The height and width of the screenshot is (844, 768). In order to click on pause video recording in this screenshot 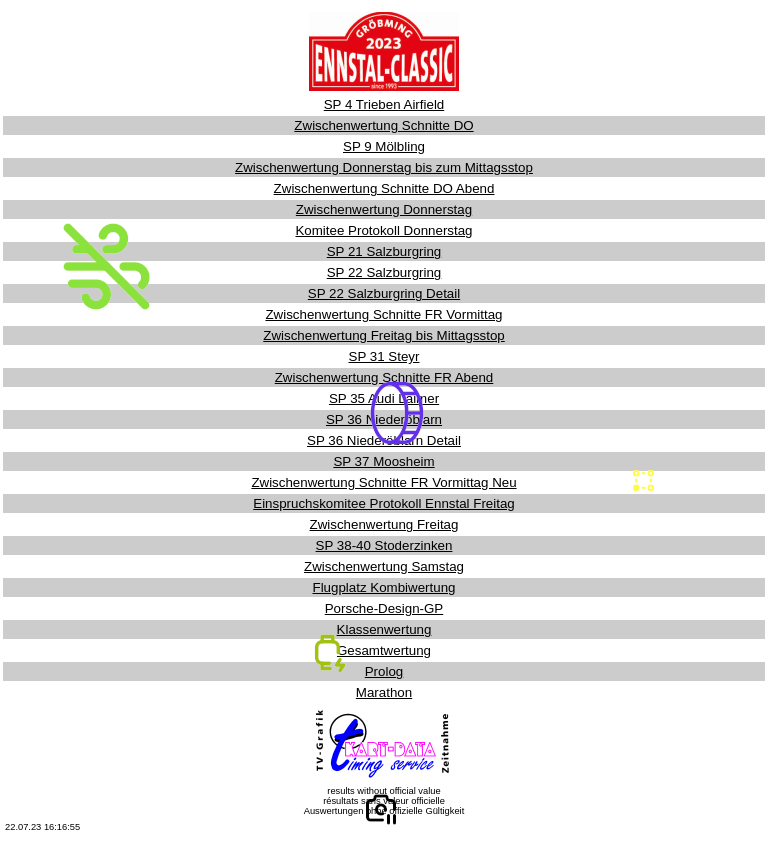, I will do `click(381, 808)`.